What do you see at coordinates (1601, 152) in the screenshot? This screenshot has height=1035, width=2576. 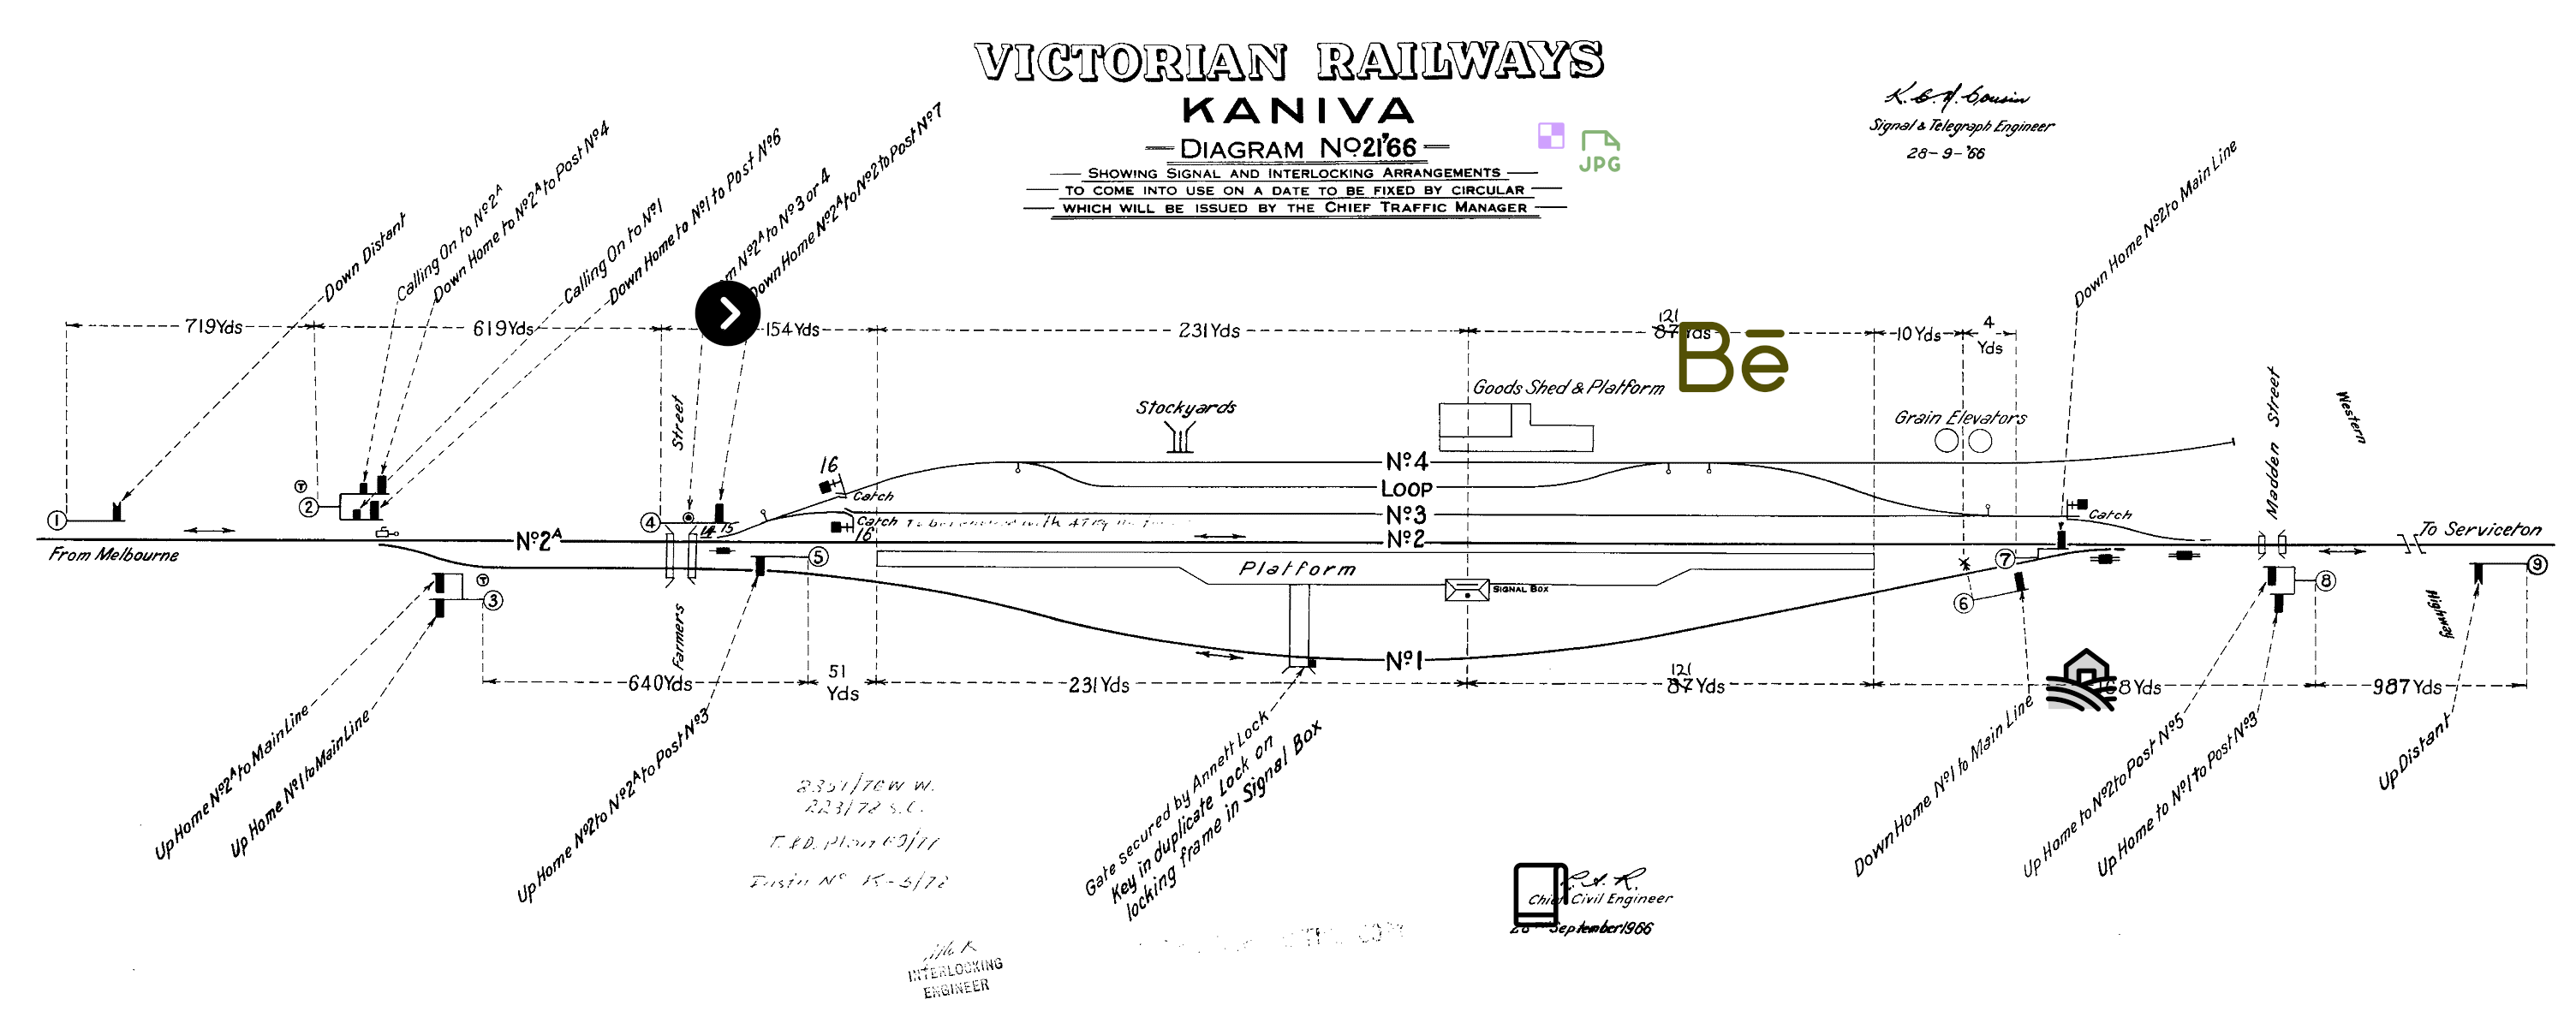 I see `view or open a JPG image file` at bounding box center [1601, 152].